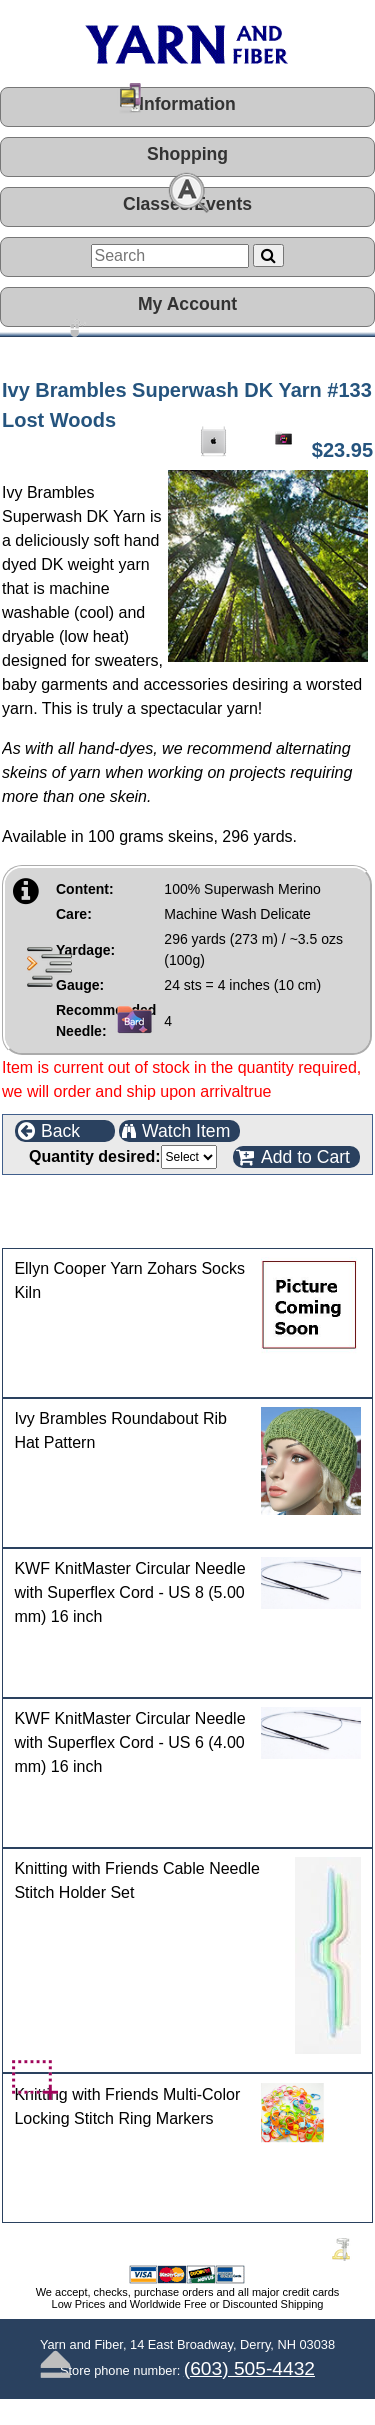 The height and width of the screenshot is (2425, 375). Describe the element at coordinates (189, 193) in the screenshot. I see `search for files or documents` at that location.